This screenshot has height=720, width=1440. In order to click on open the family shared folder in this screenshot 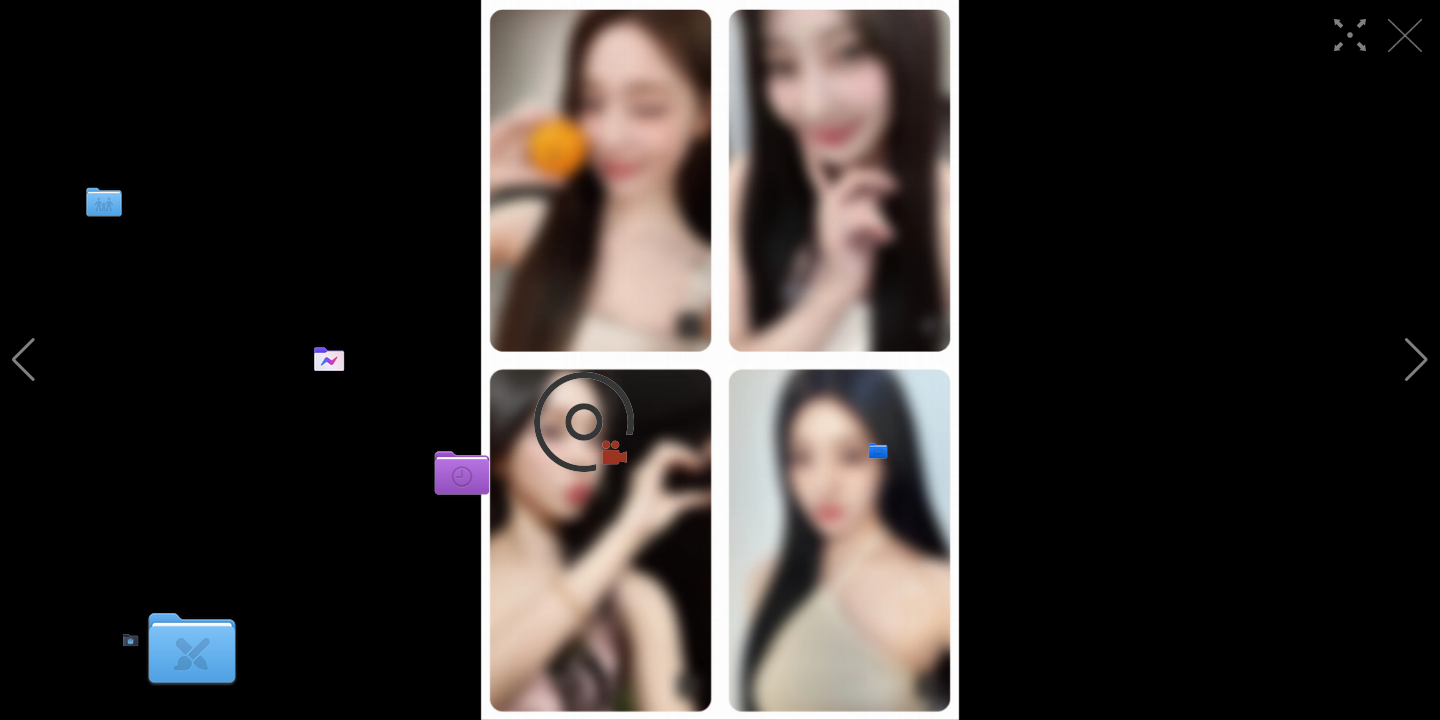, I will do `click(104, 202)`.